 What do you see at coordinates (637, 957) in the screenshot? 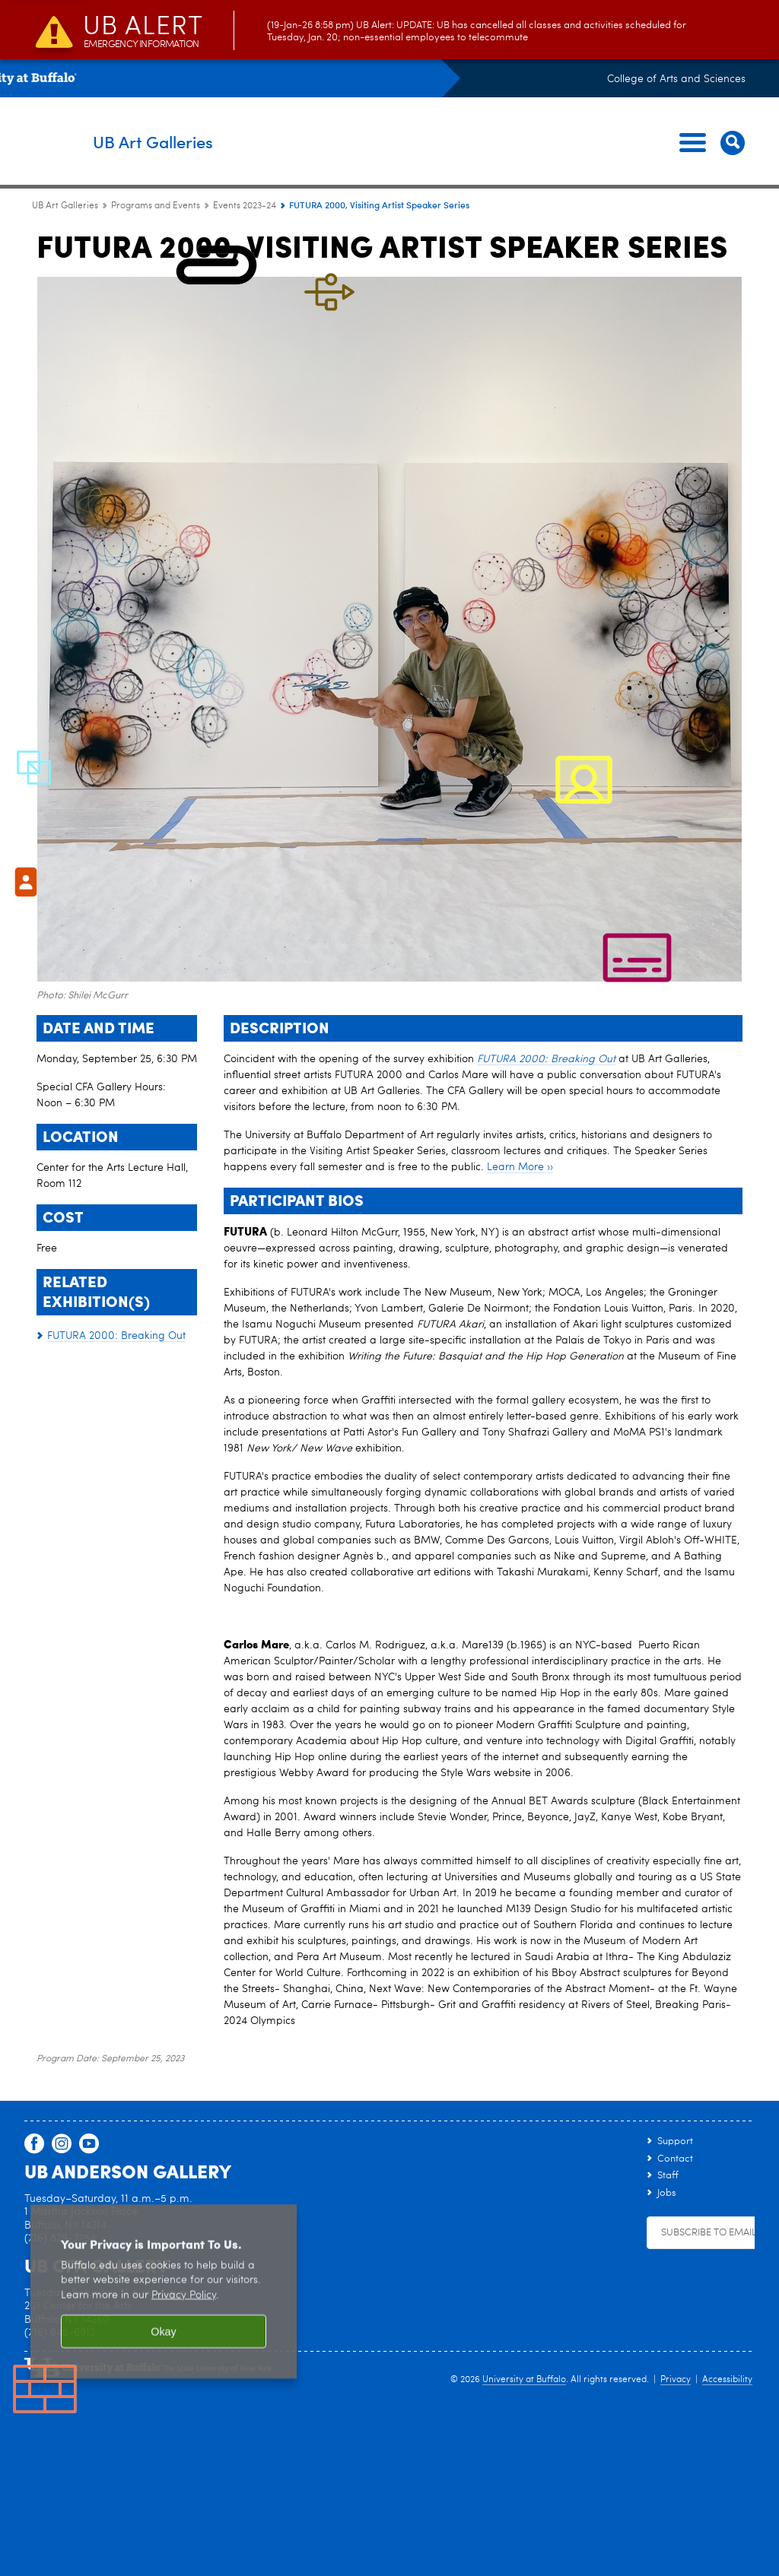
I see `enable subtitles or closed captions` at bounding box center [637, 957].